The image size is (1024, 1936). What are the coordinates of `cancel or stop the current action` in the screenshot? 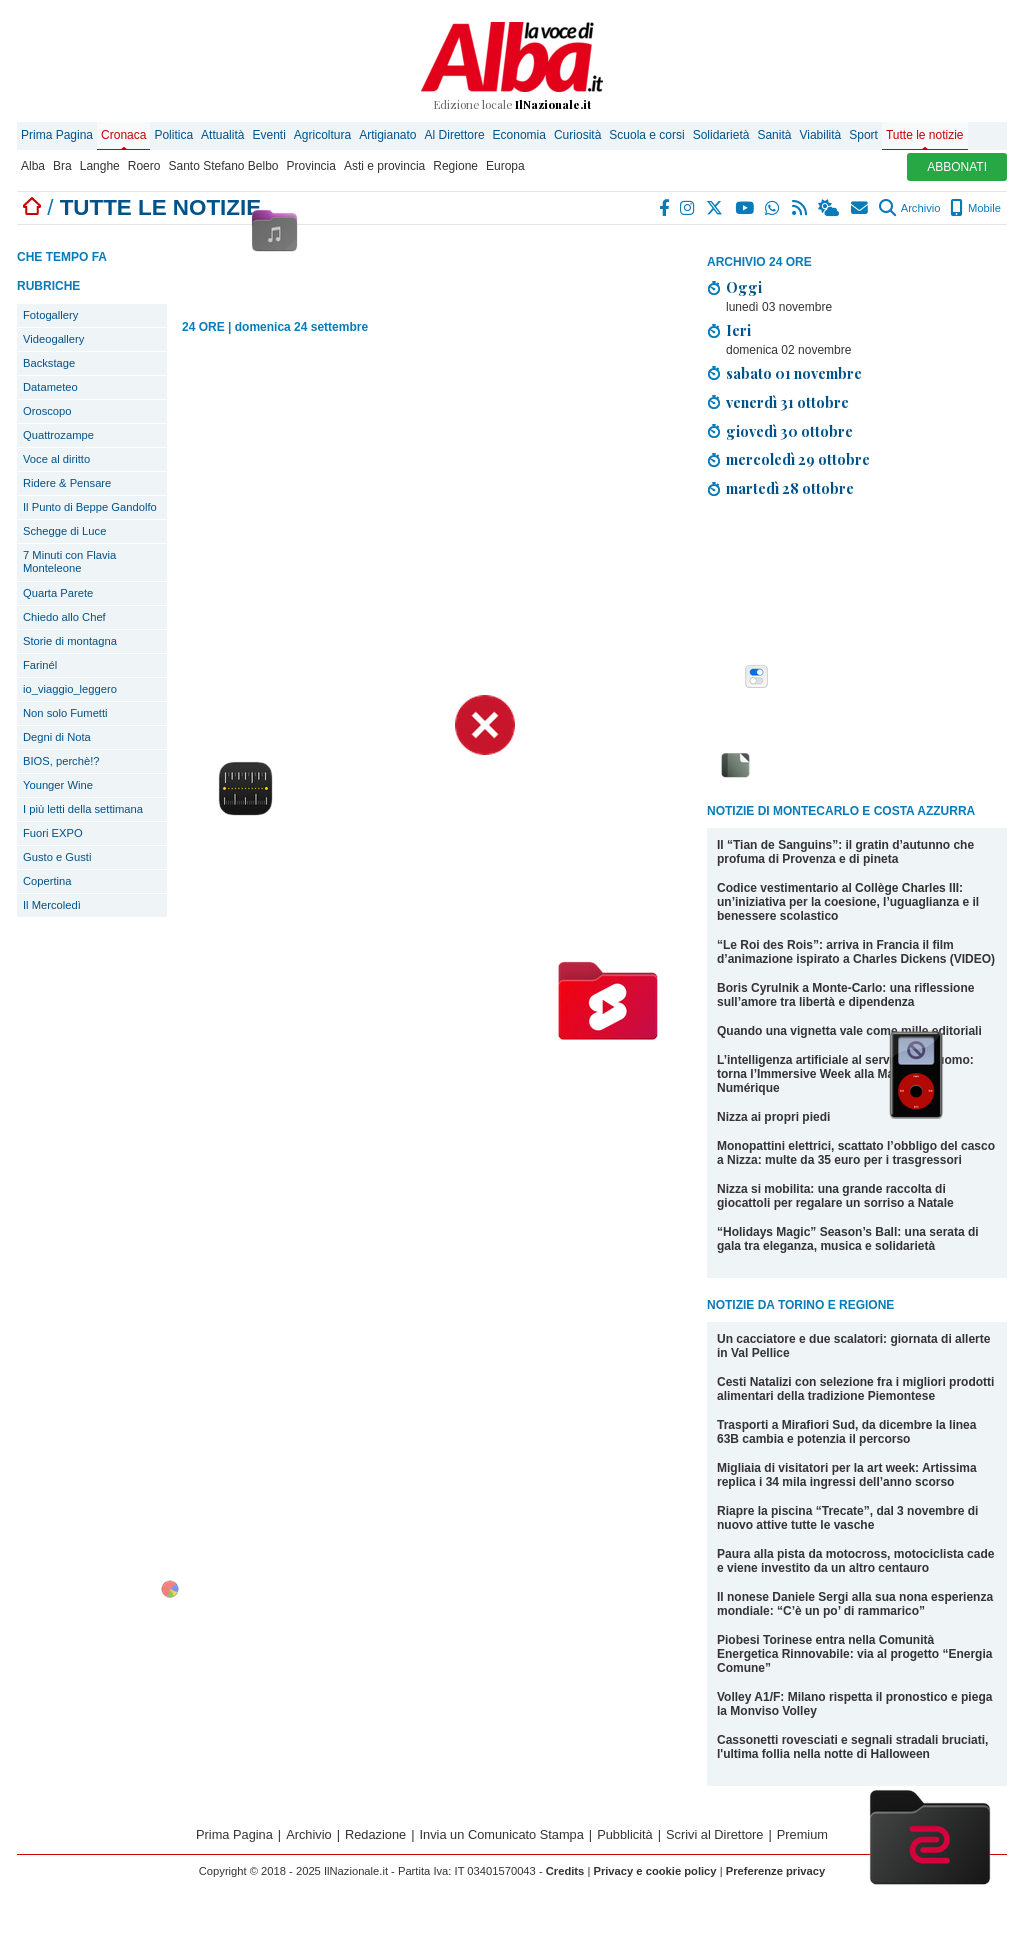 It's located at (485, 725).